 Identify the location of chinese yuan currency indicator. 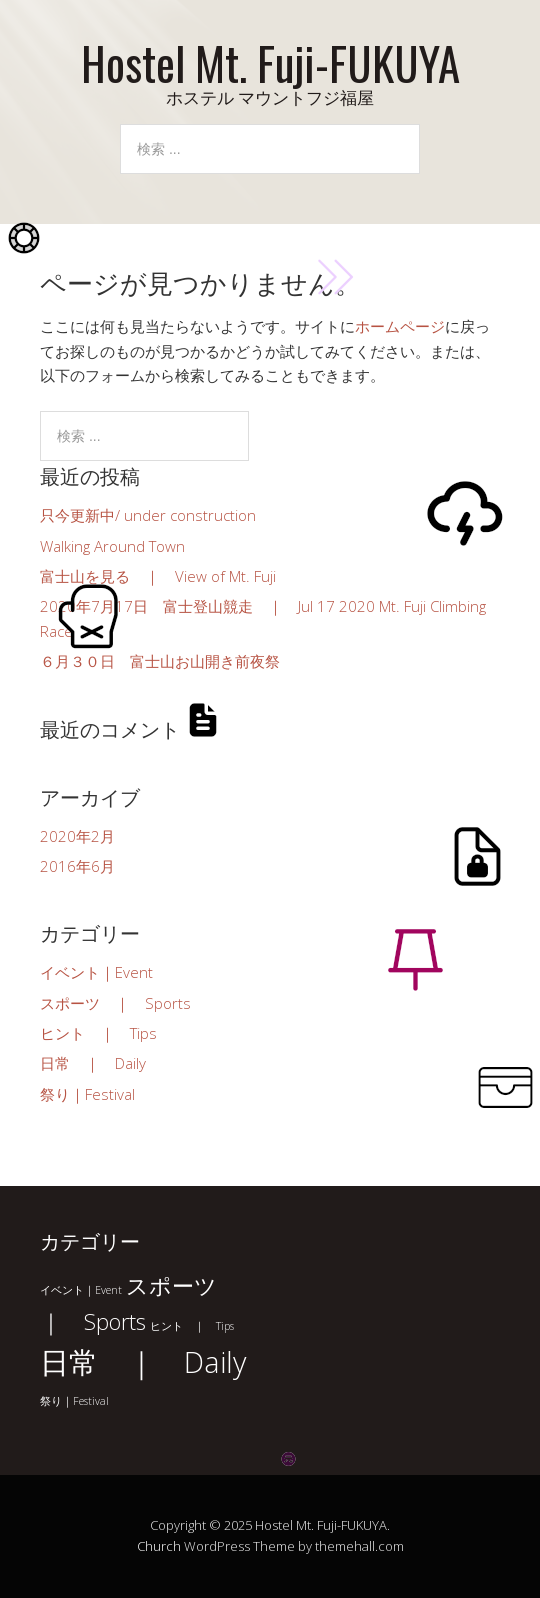
(288, 1459).